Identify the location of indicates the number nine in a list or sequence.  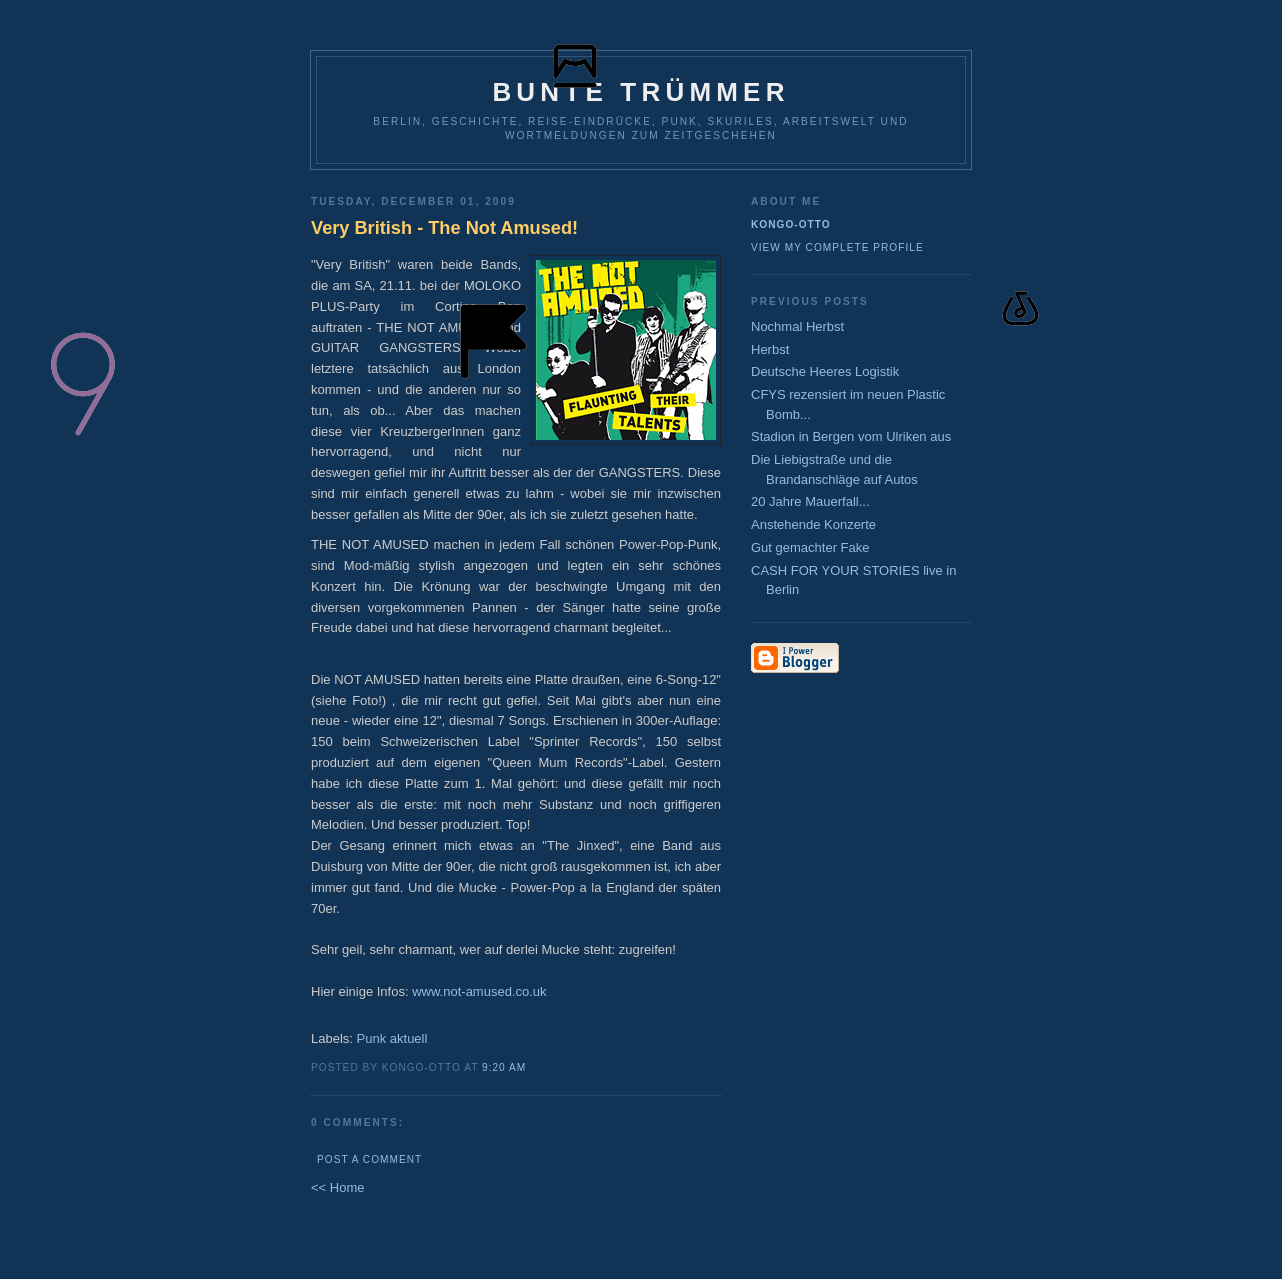
(83, 384).